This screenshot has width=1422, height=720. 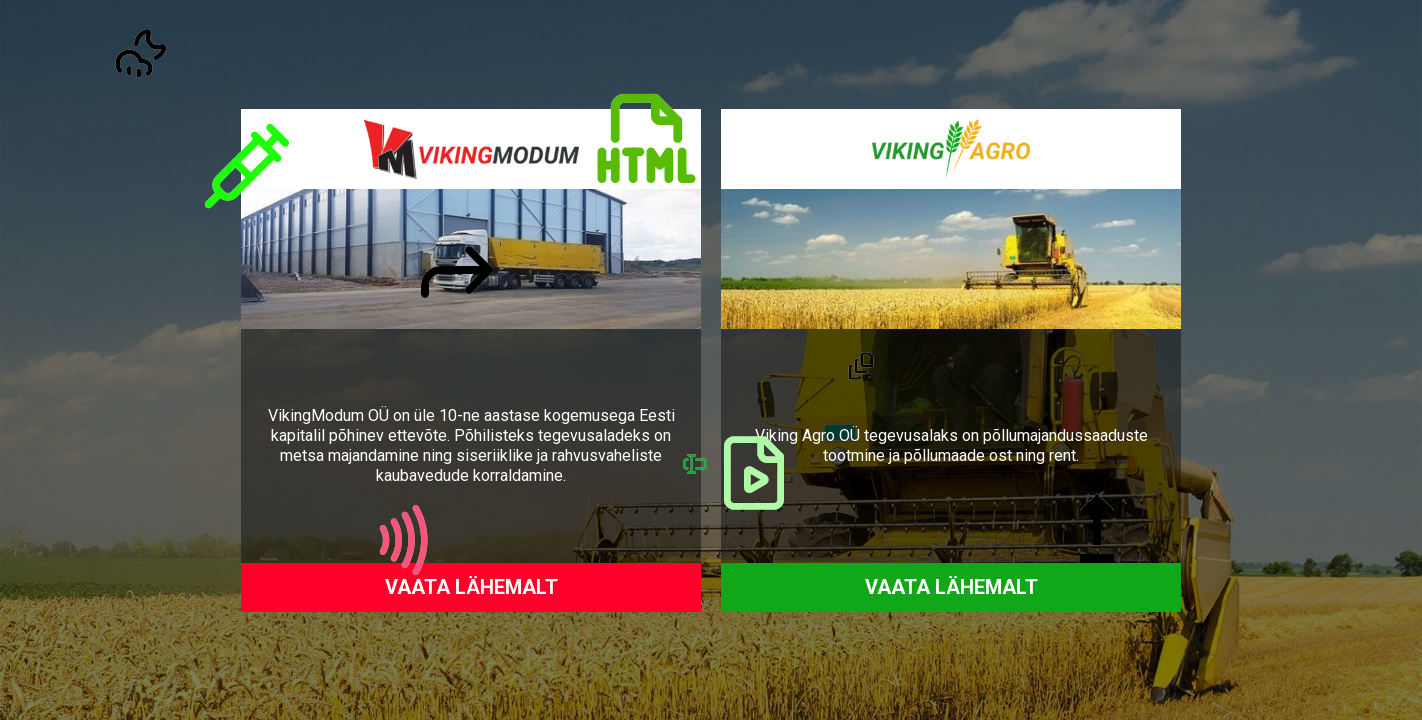 What do you see at coordinates (695, 464) in the screenshot?
I see `tap to enter text in this field` at bounding box center [695, 464].